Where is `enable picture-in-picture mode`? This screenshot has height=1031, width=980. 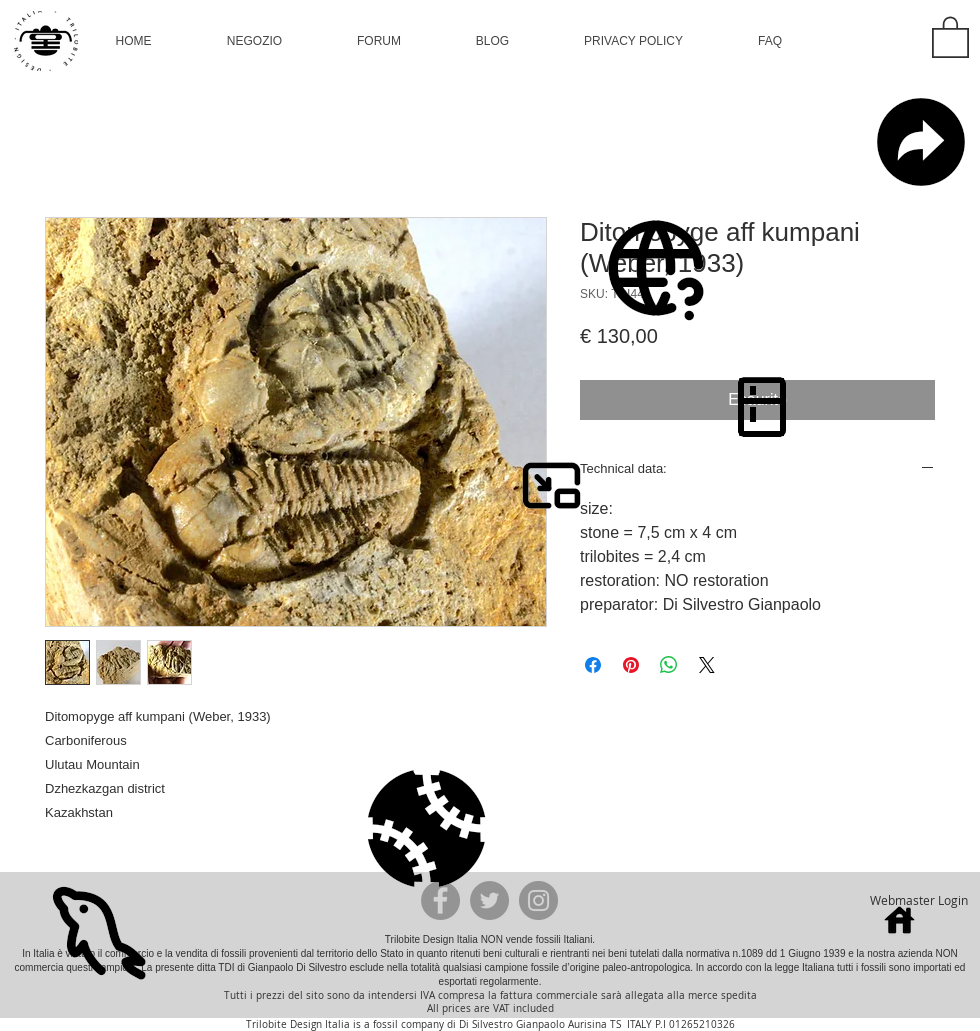
enable picture-in-picture mode is located at coordinates (551, 485).